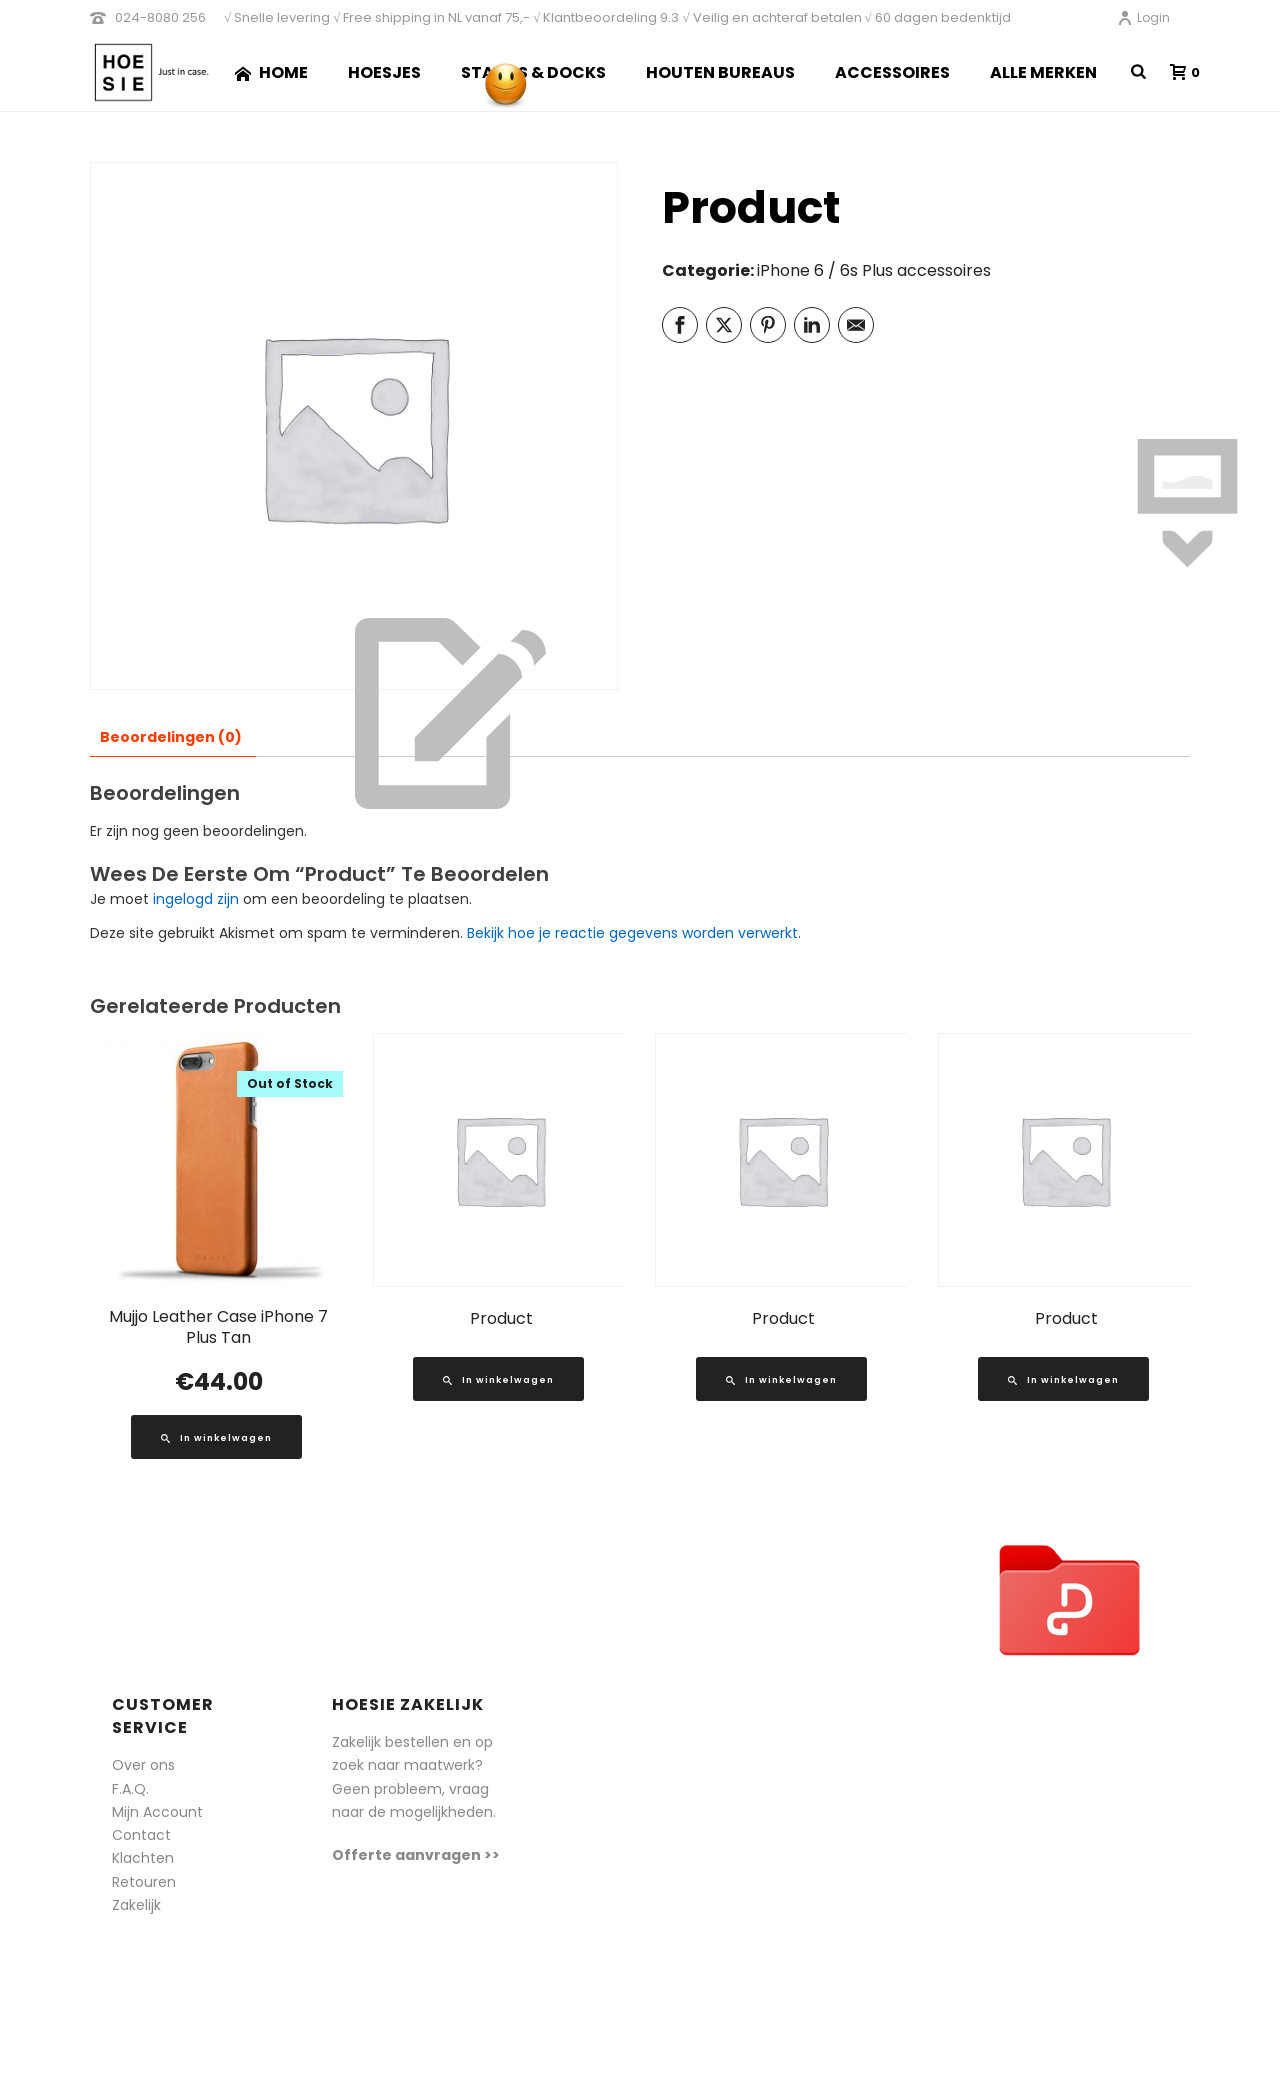 The height and width of the screenshot is (2073, 1280). Describe the element at coordinates (506, 86) in the screenshot. I see `add an emoji or reaction to a message` at that location.